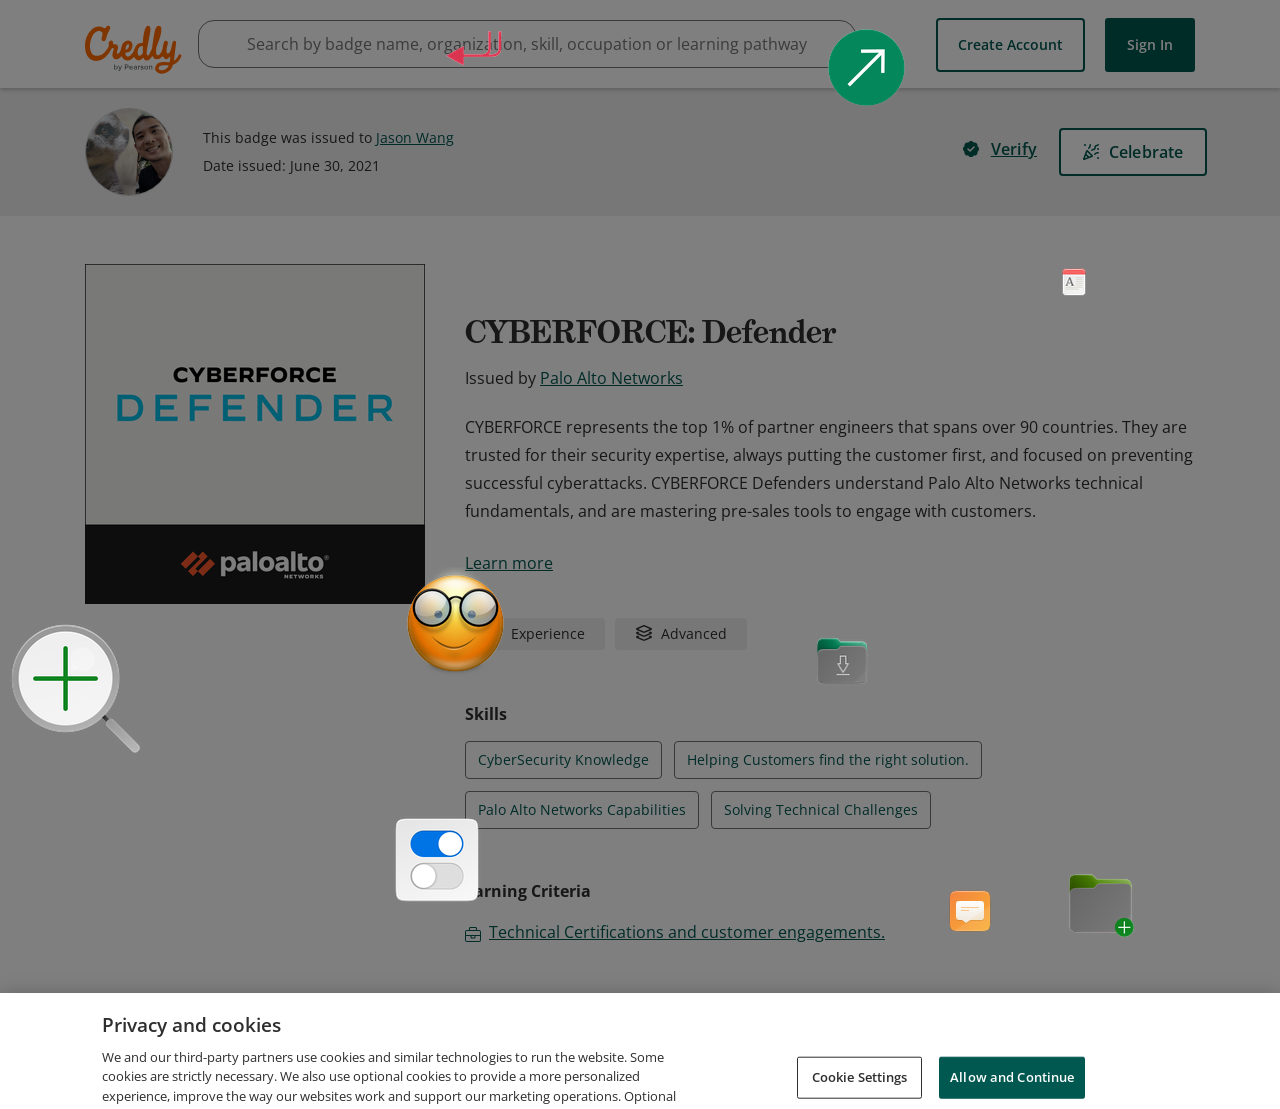 Image resolution: width=1280 pixels, height=1109 pixels. I want to click on indicates a symbolic link or shortcut to another file, so click(866, 67).